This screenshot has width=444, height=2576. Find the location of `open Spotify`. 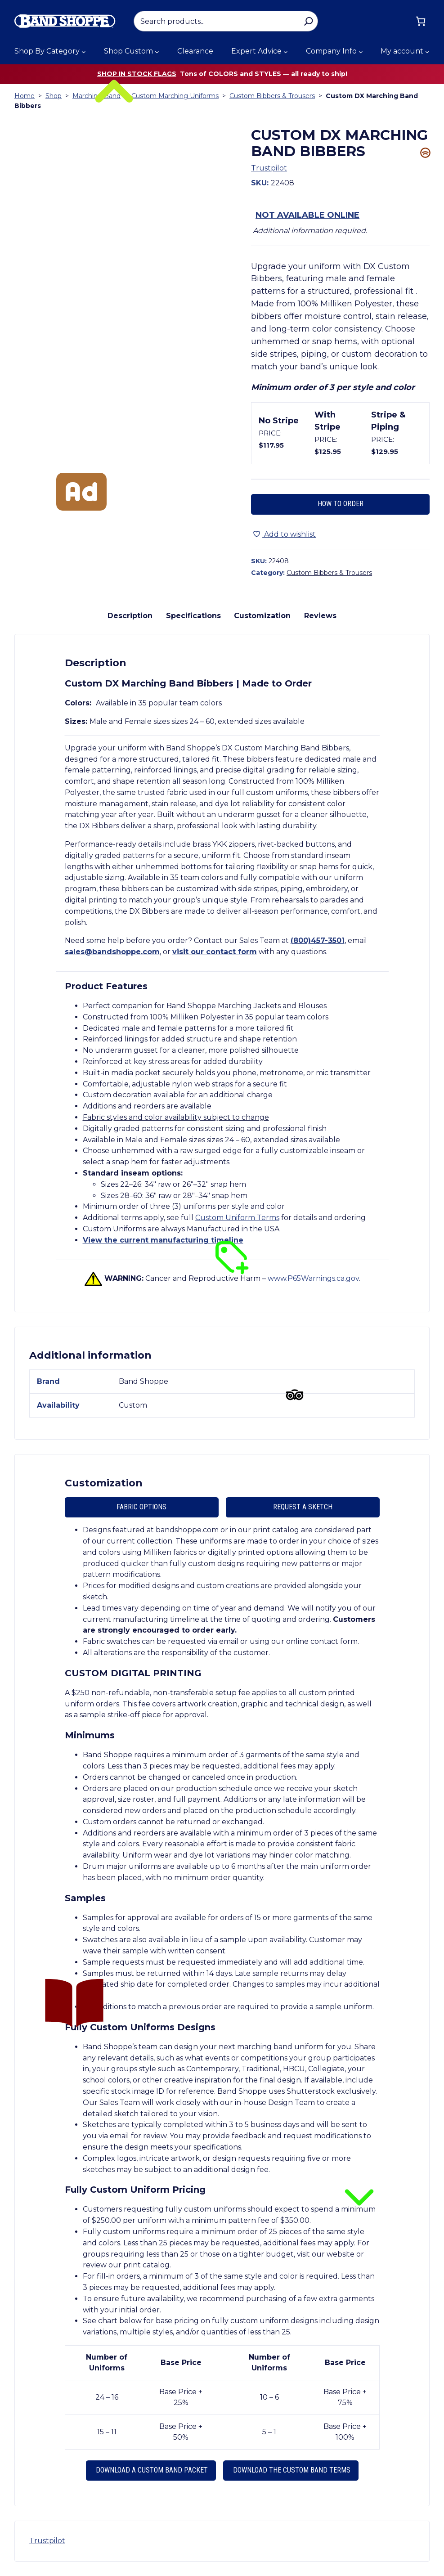

open Spotify is located at coordinates (425, 153).